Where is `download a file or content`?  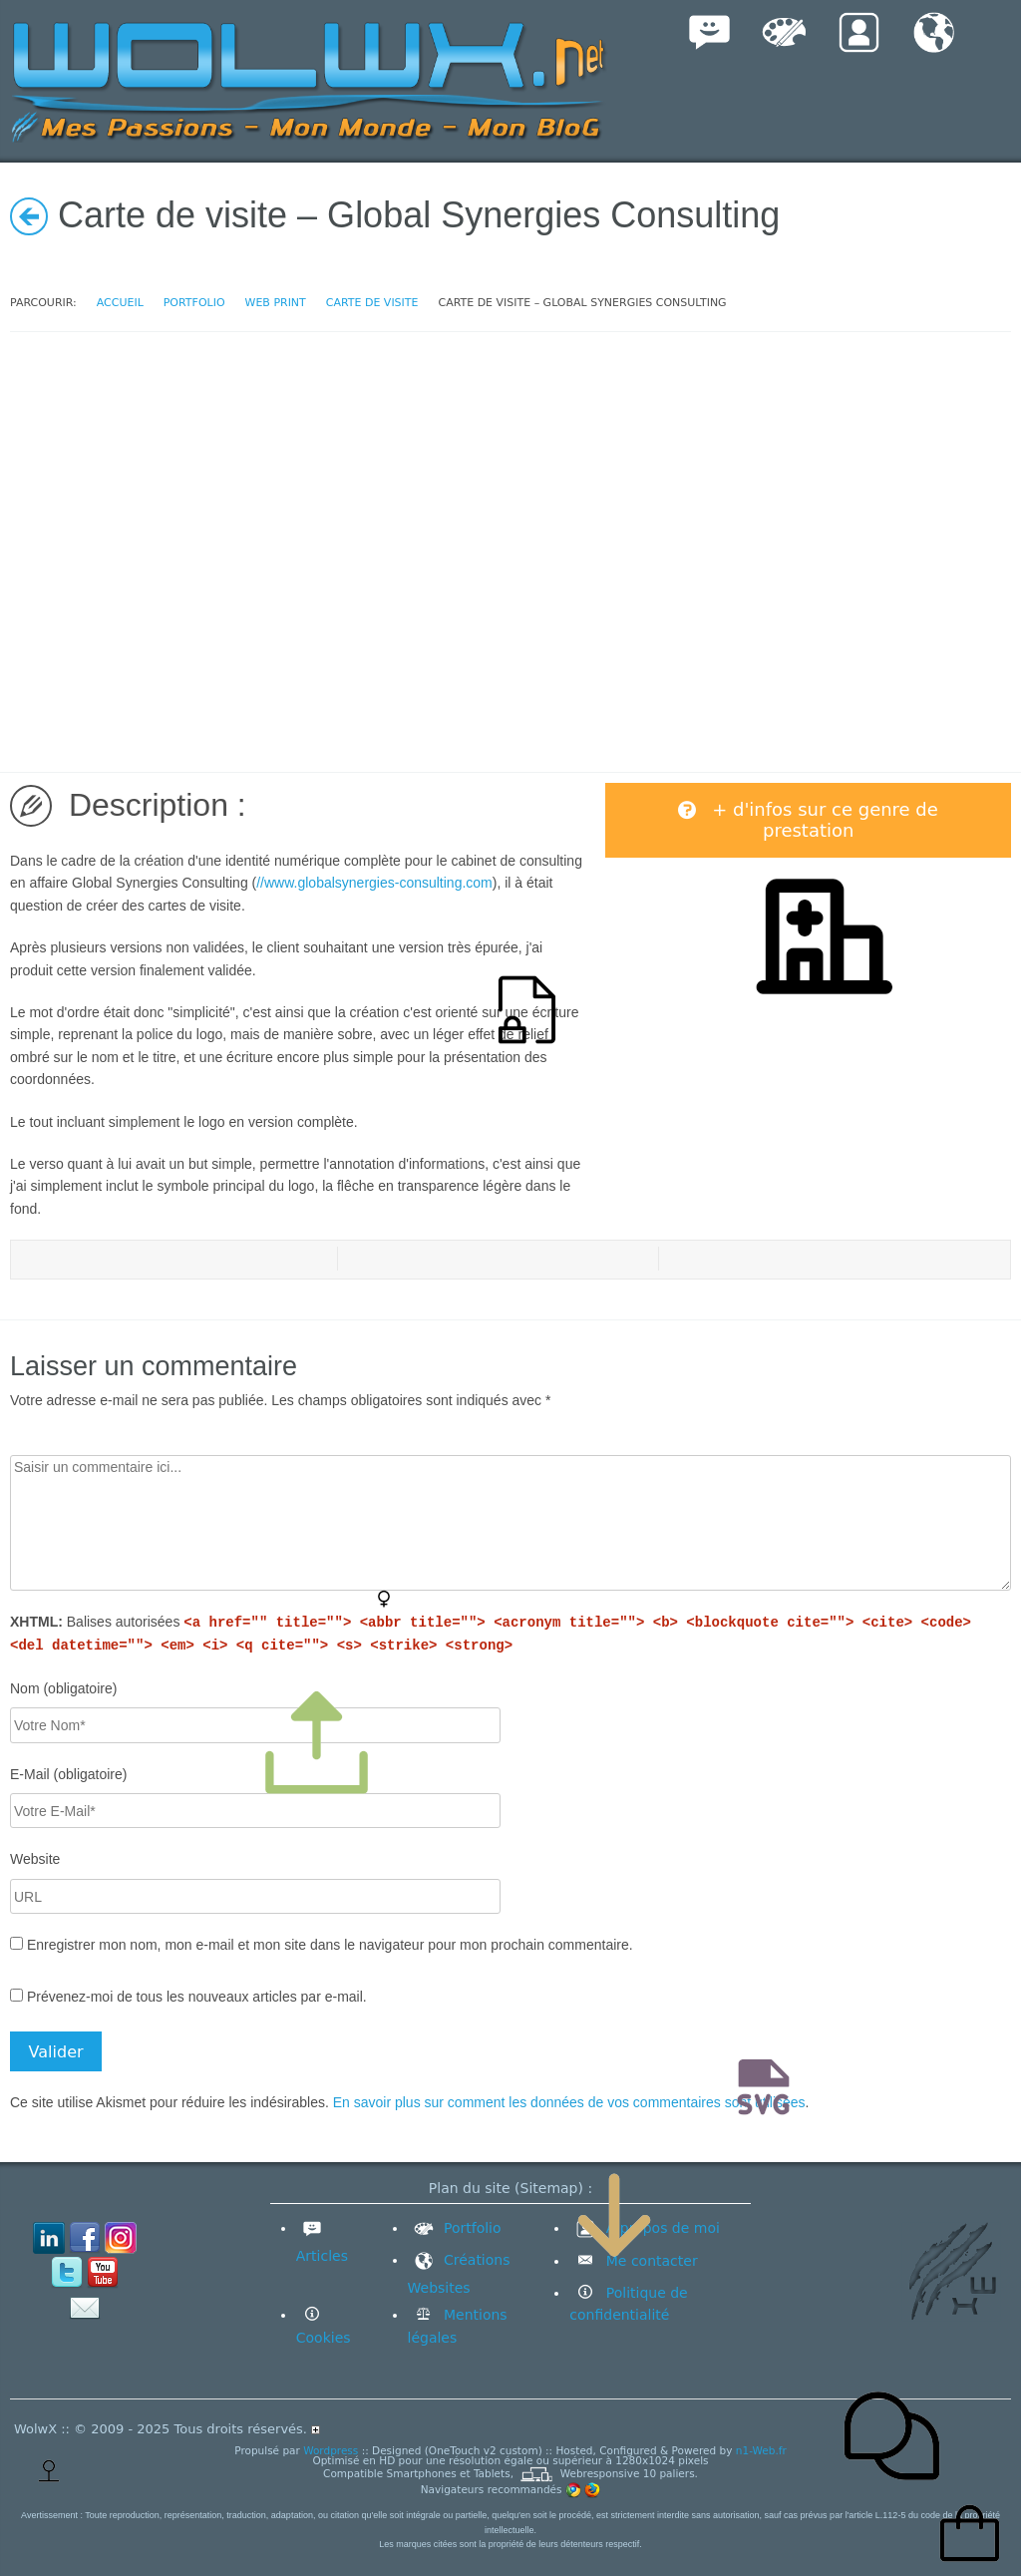 download a file or content is located at coordinates (614, 2215).